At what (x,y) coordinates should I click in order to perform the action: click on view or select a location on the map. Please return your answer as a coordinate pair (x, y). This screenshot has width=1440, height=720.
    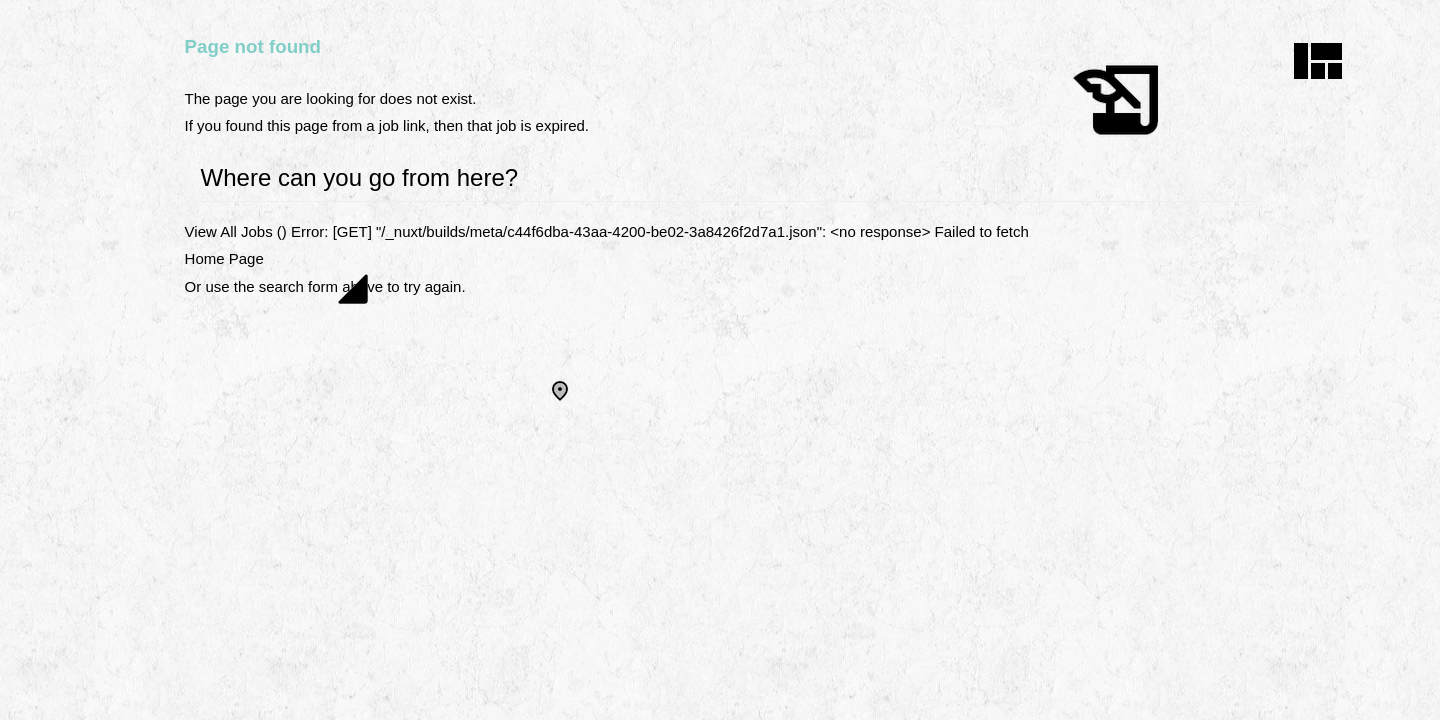
    Looking at the image, I should click on (560, 391).